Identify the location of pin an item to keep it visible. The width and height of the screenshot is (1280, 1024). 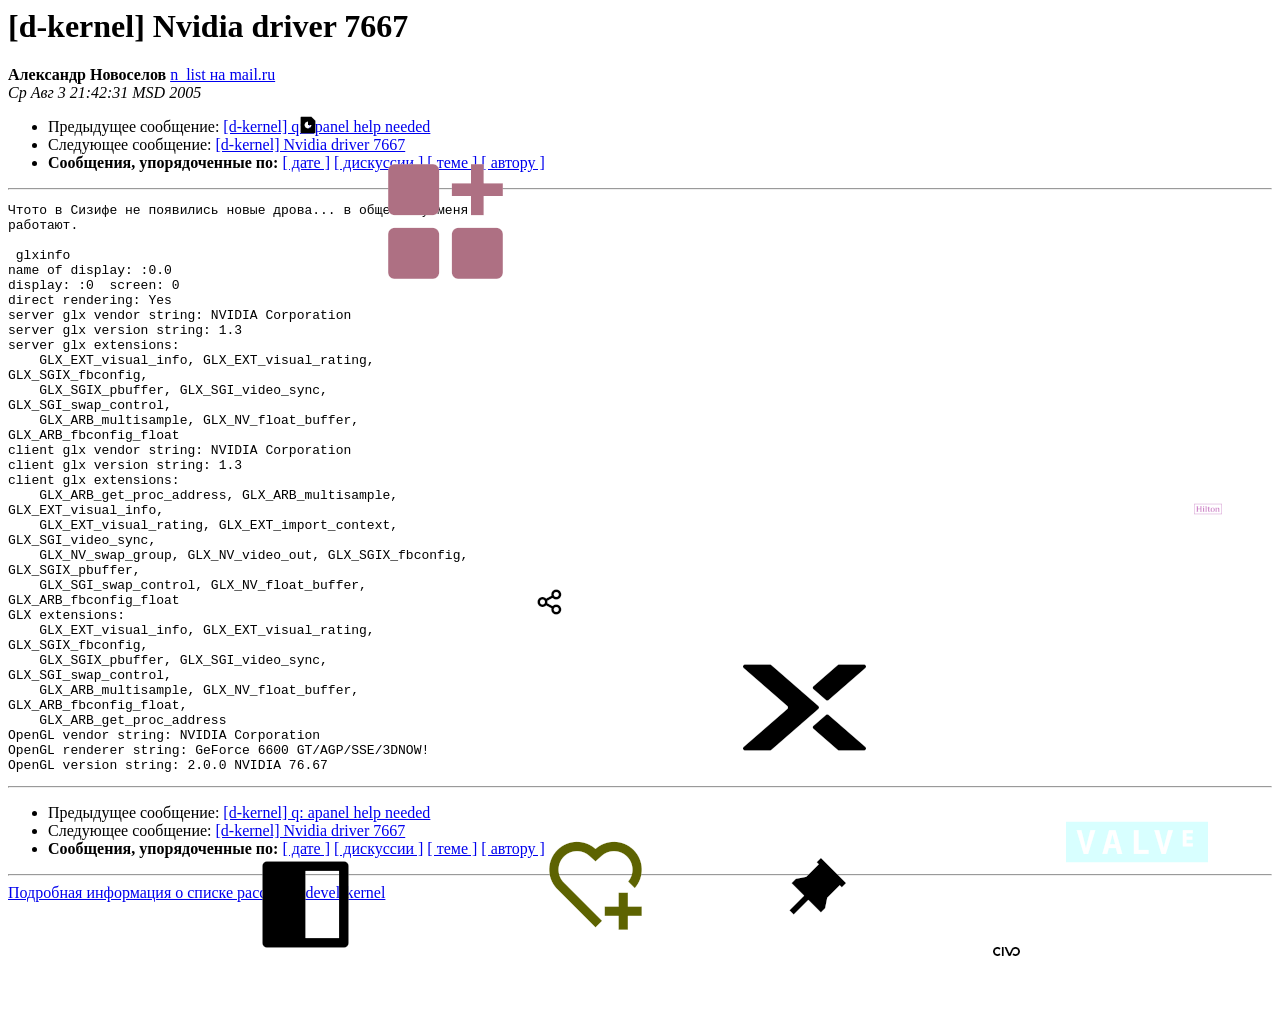
(815, 888).